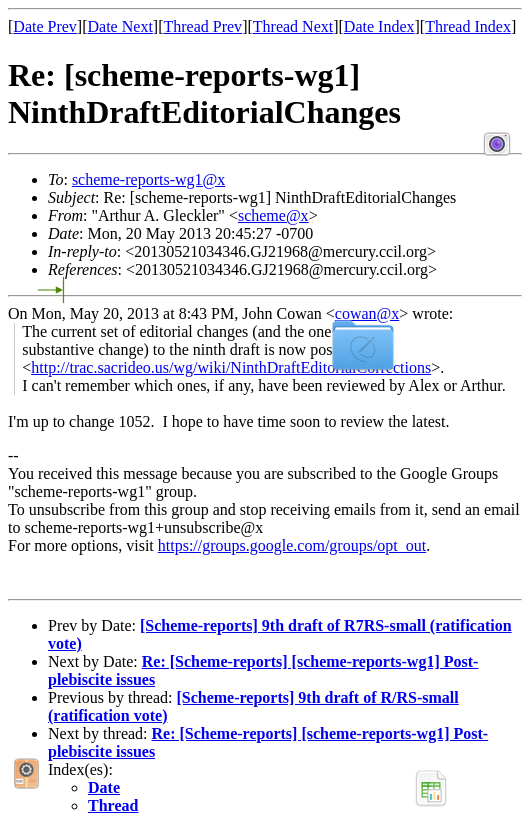 This screenshot has width=530, height=831. I want to click on open your art and design files folder, so click(363, 345).